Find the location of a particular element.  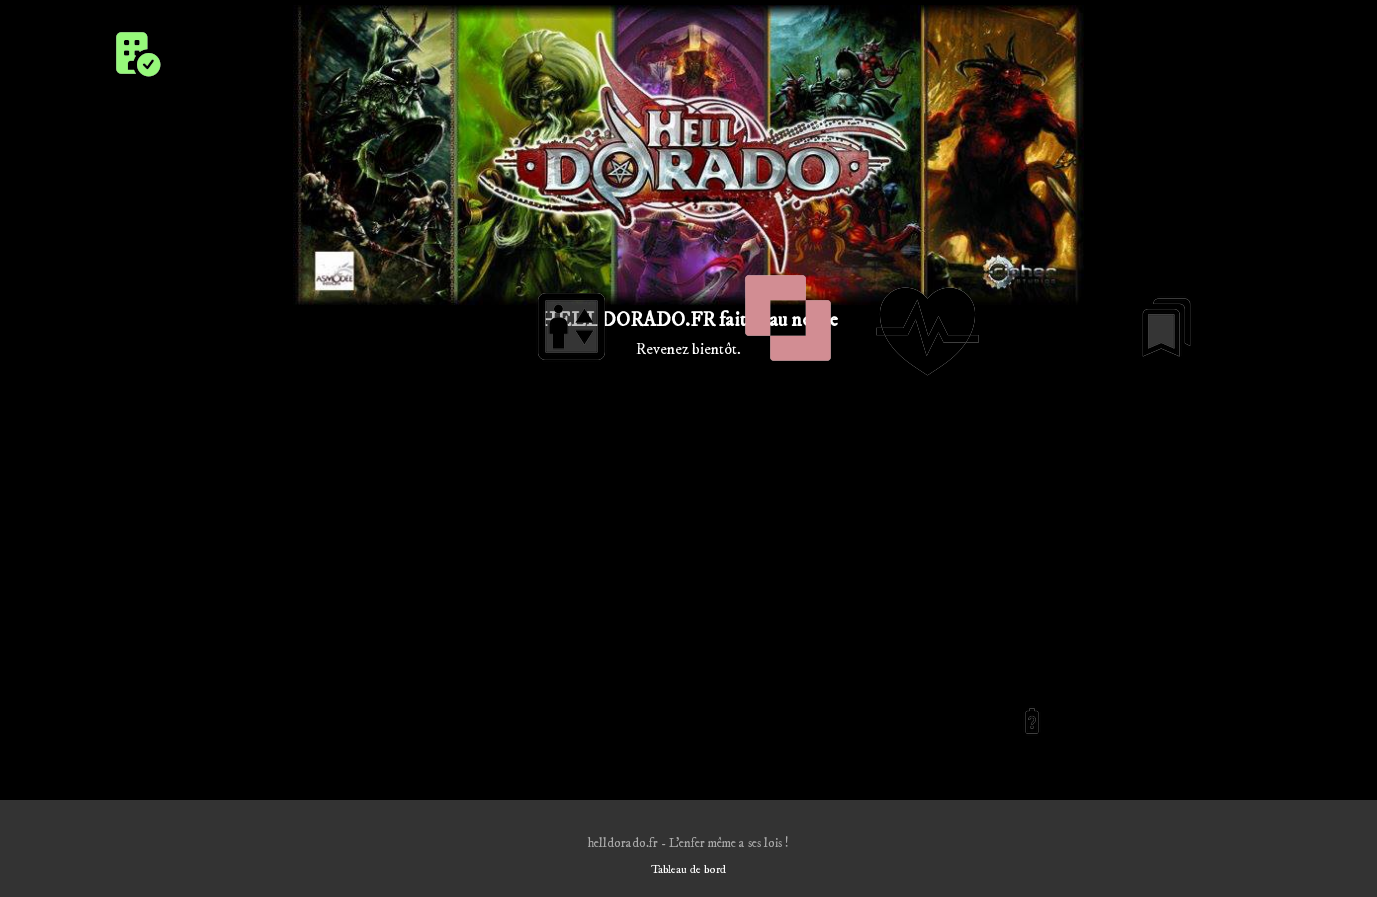

indicates elevator access nearby is located at coordinates (571, 326).